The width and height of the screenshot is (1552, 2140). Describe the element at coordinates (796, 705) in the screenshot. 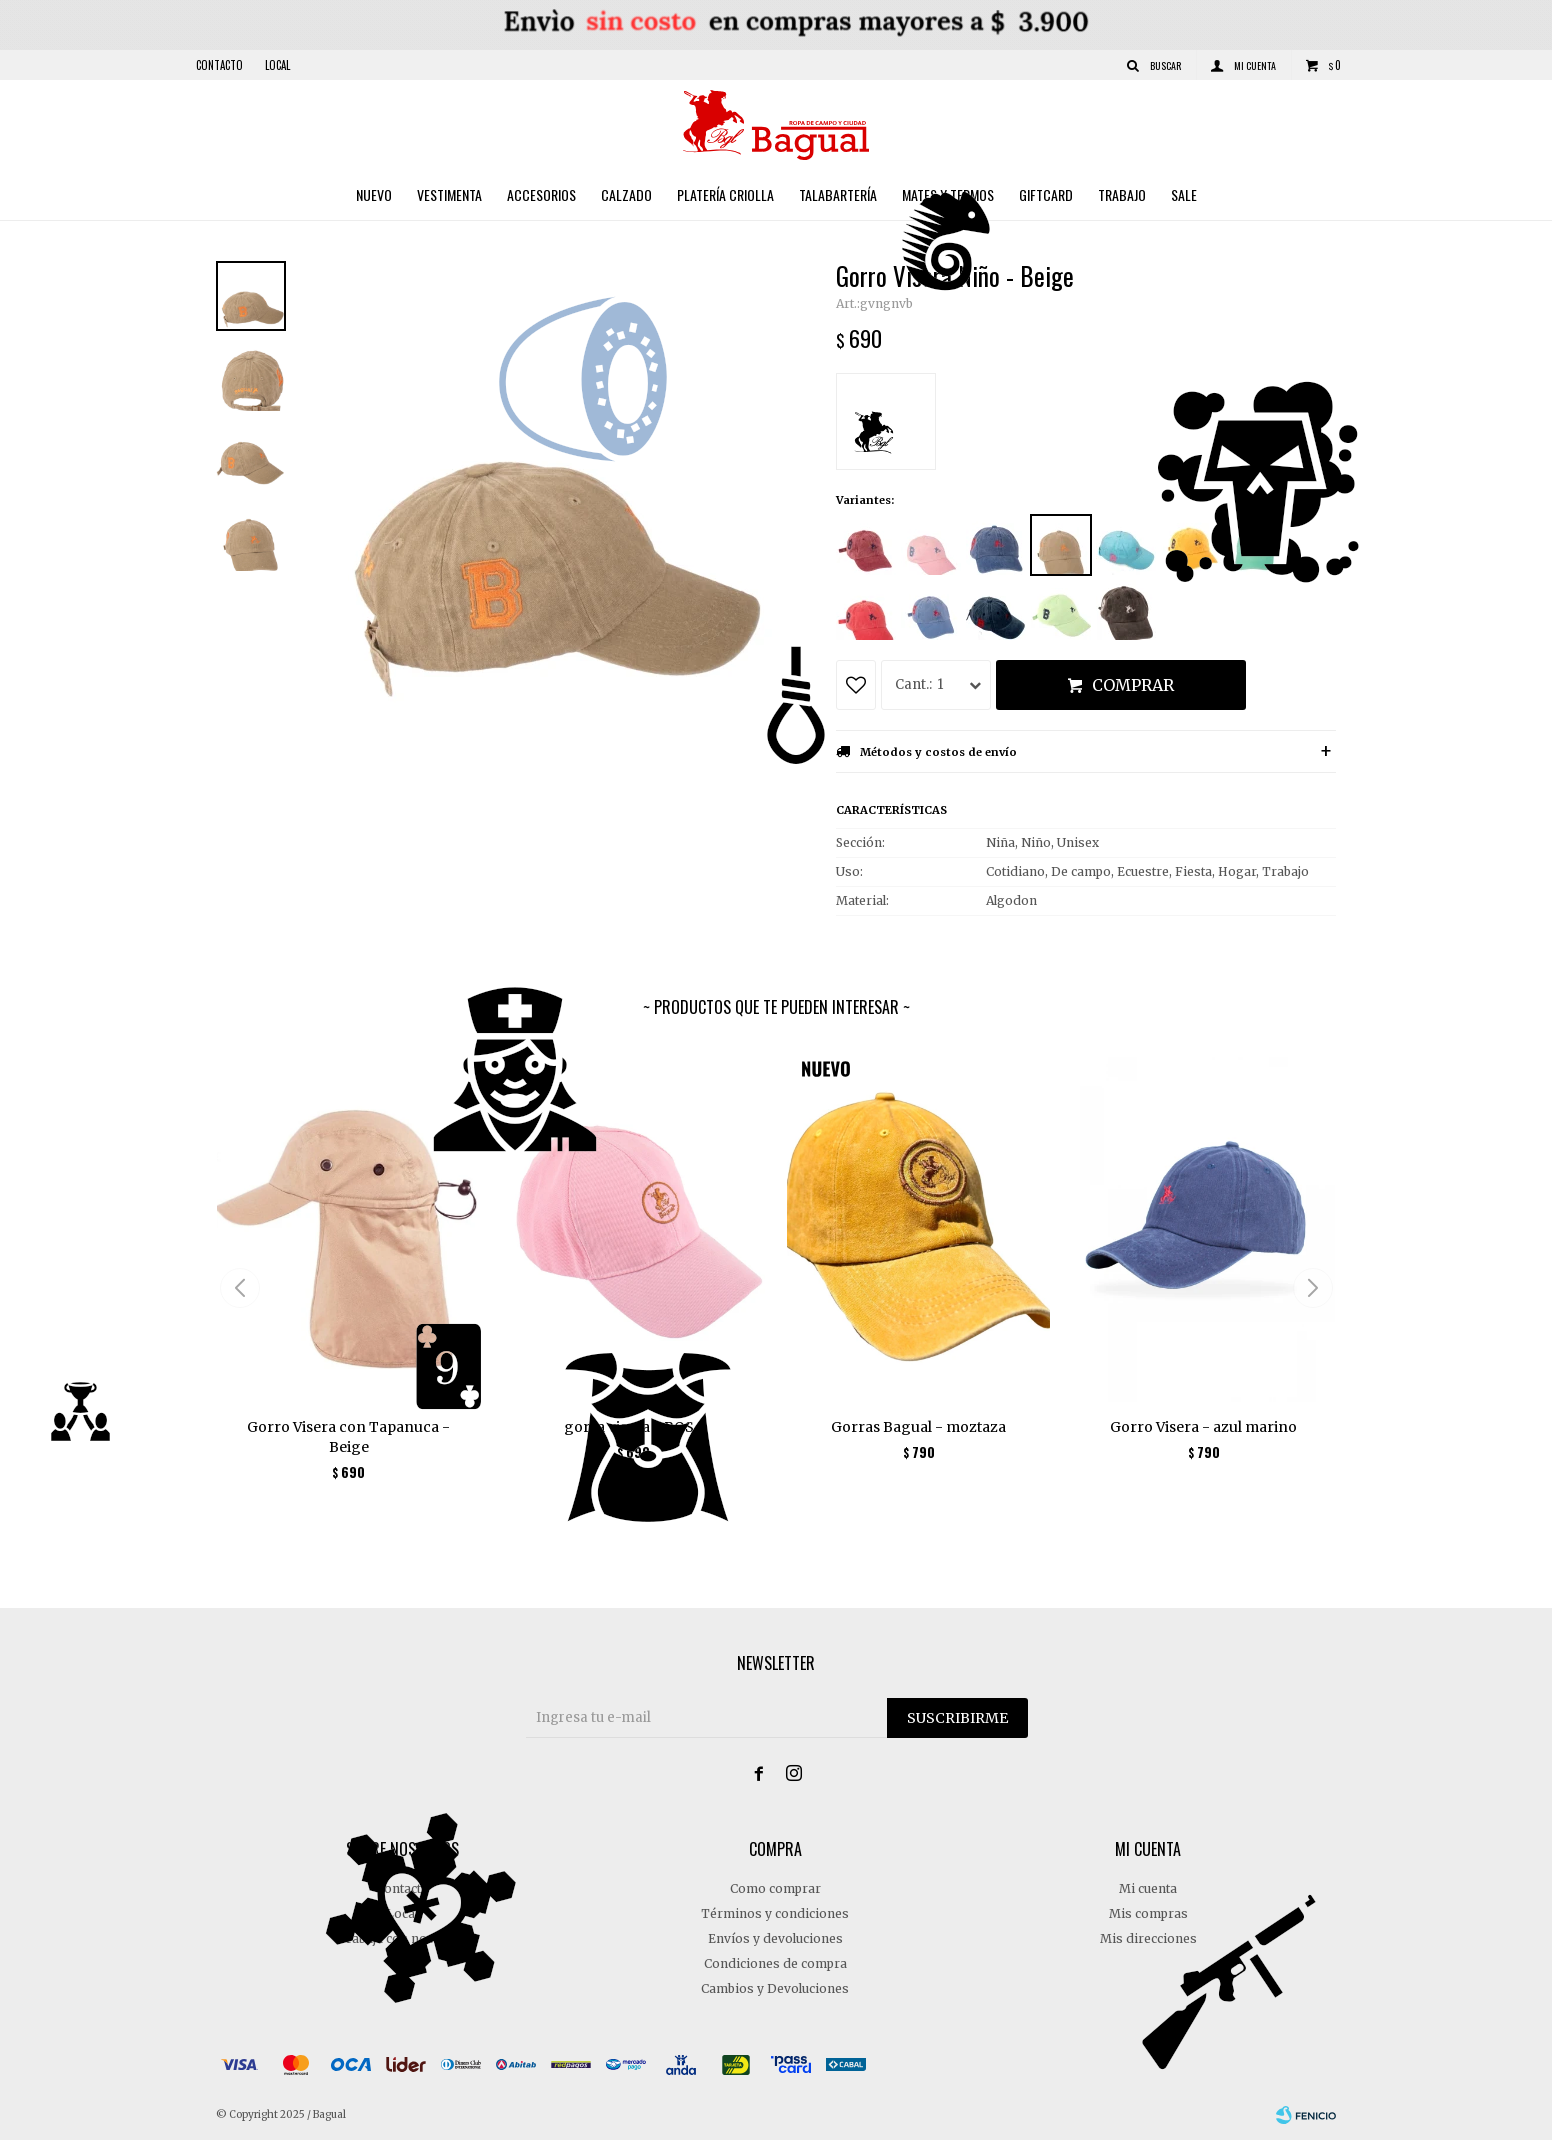

I see `indicates a knot or rope-tying feature` at that location.